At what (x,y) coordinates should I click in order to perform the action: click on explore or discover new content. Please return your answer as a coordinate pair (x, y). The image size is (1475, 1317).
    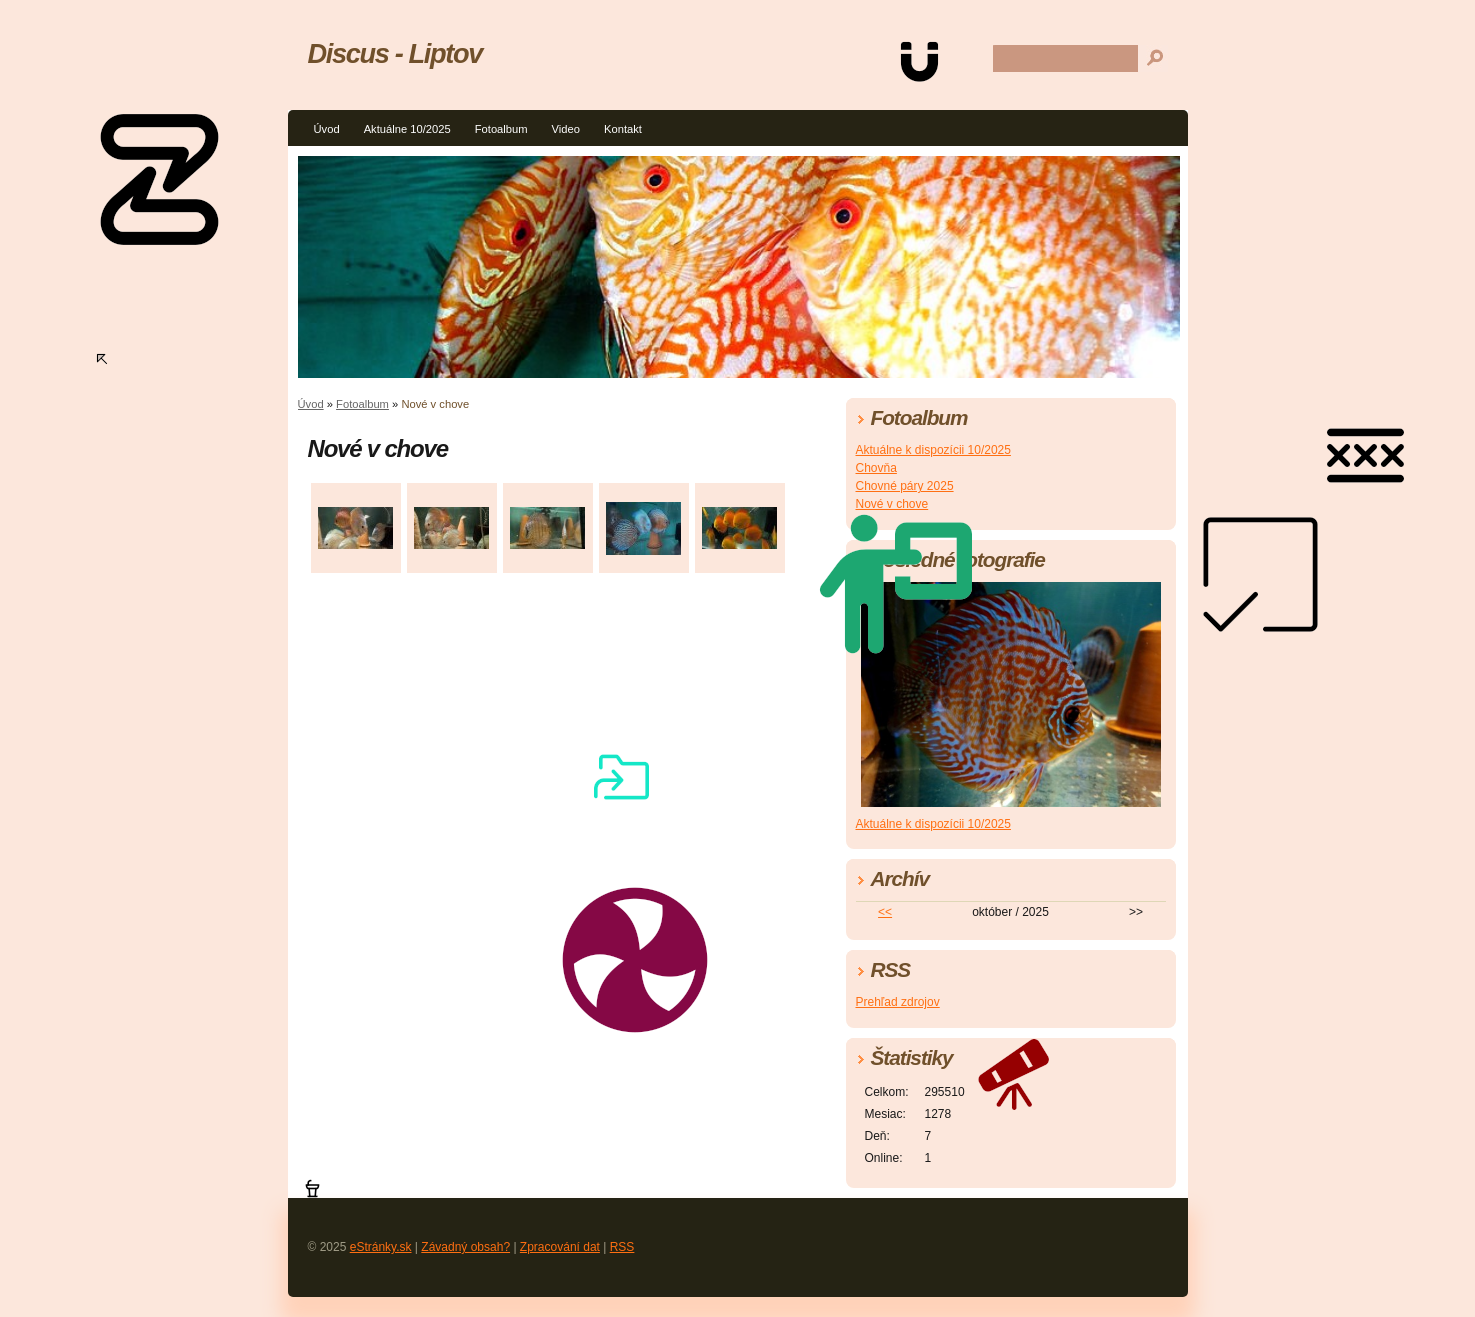
    Looking at the image, I should click on (1015, 1073).